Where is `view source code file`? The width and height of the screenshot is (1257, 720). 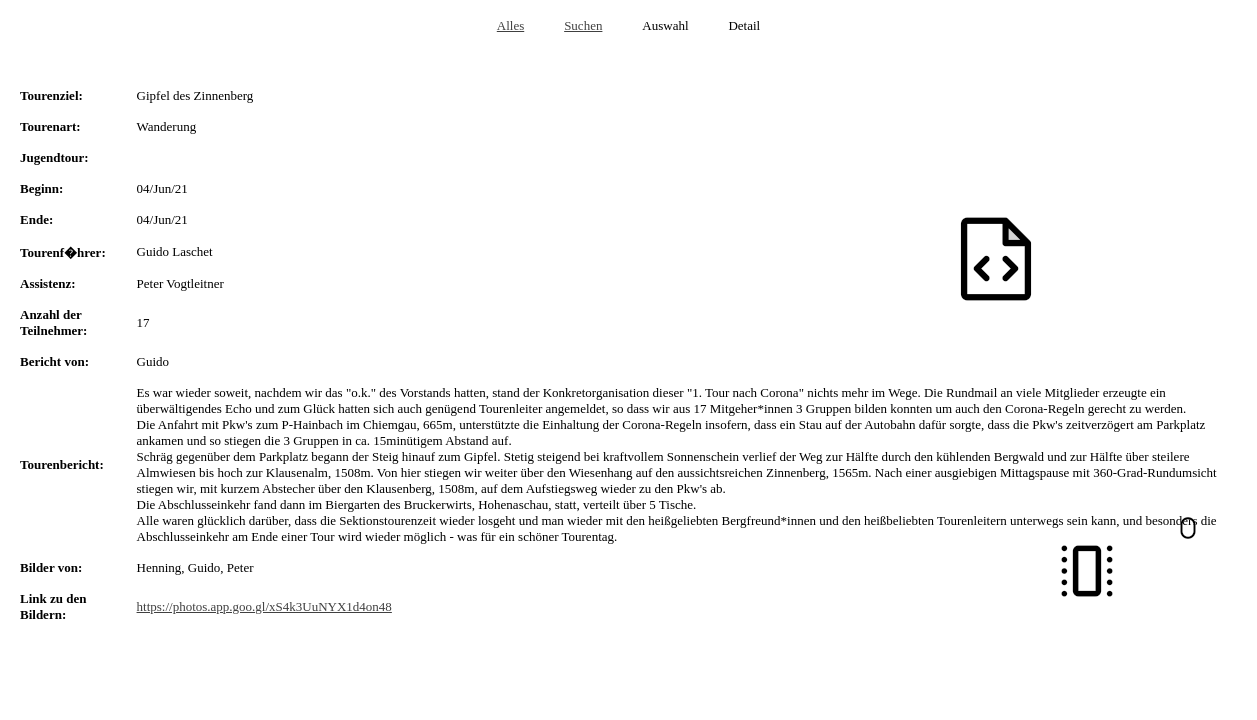 view source code file is located at coordinates (996, 259).